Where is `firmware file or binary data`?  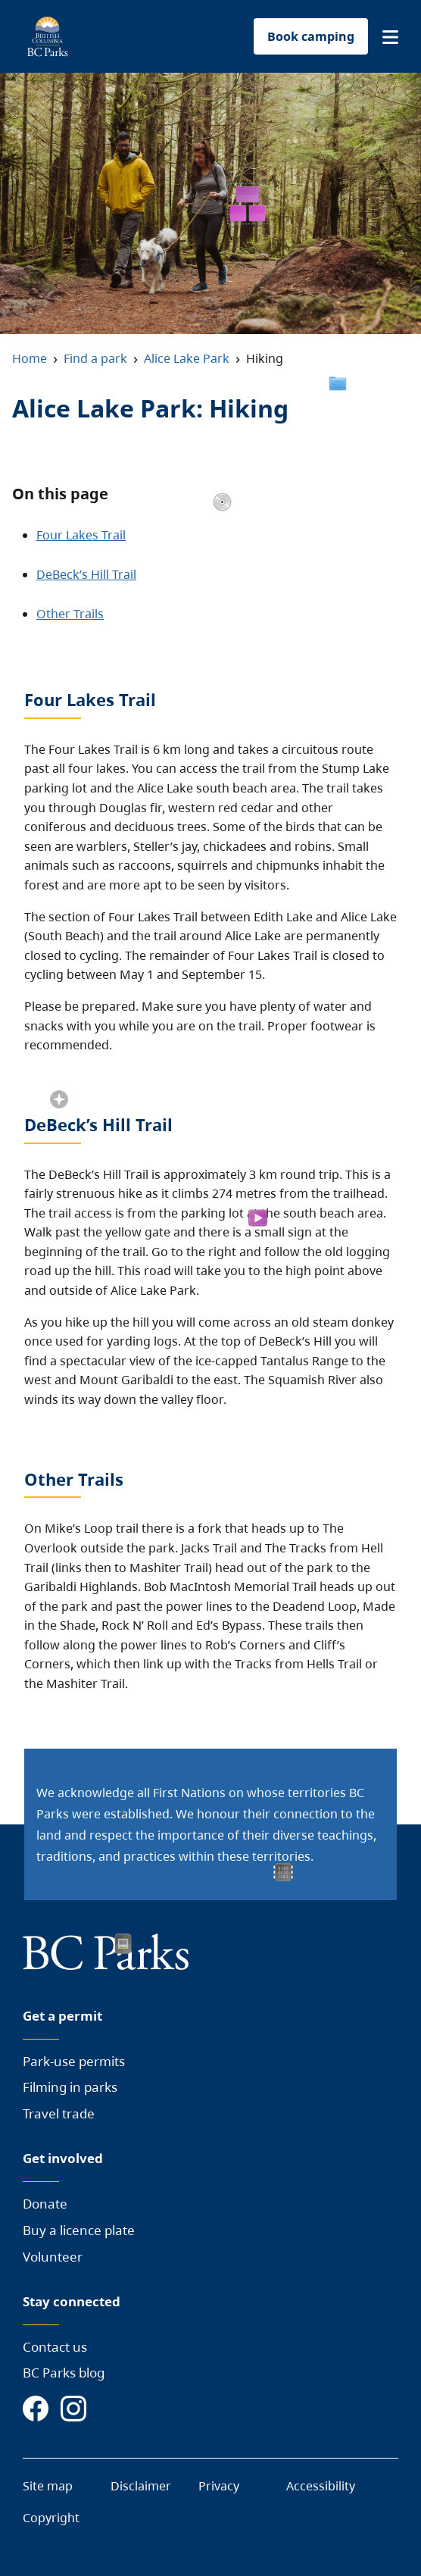 firmware file or binary data is located at coordinates (283, 1872).